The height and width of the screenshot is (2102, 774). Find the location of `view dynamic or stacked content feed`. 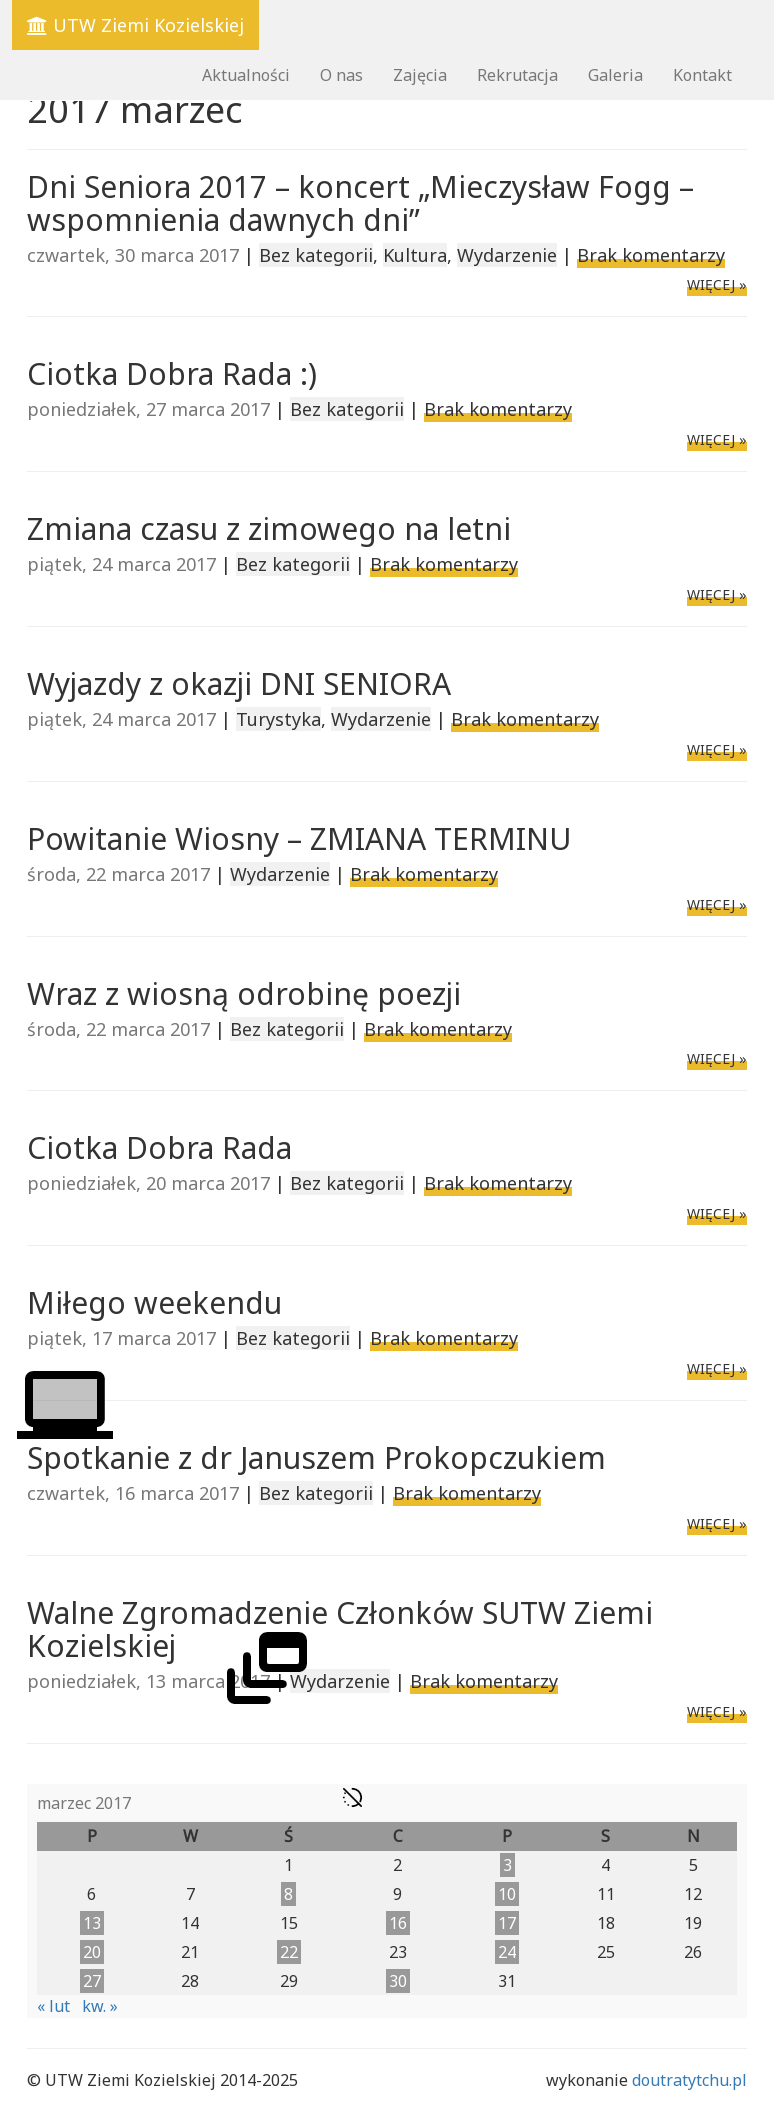

view dynamic or stacked content feed is located at coordinates (267, 1668).